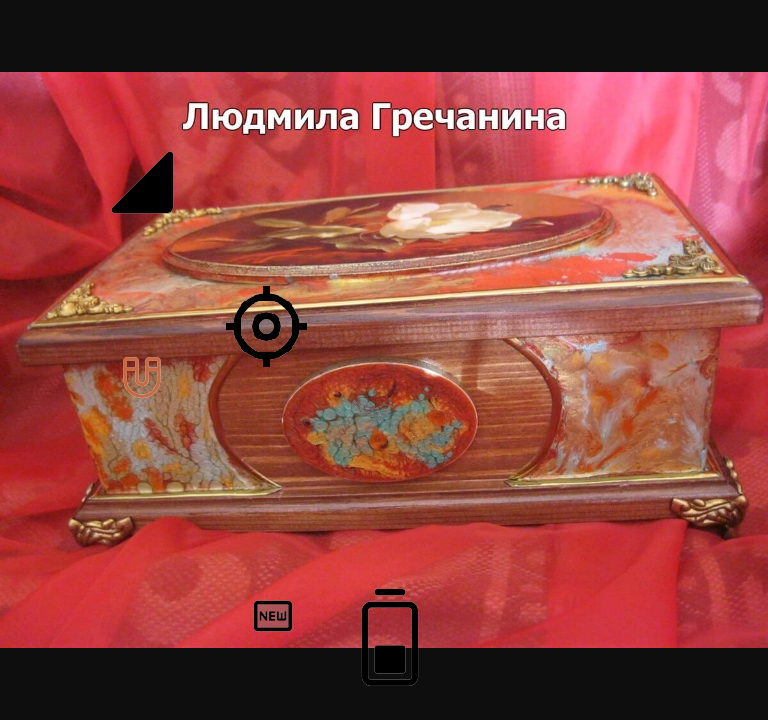  Describe the element at coordinates (142, 376) in the screenshot. I see `activate magnetic snap or alignment tool` at that location.